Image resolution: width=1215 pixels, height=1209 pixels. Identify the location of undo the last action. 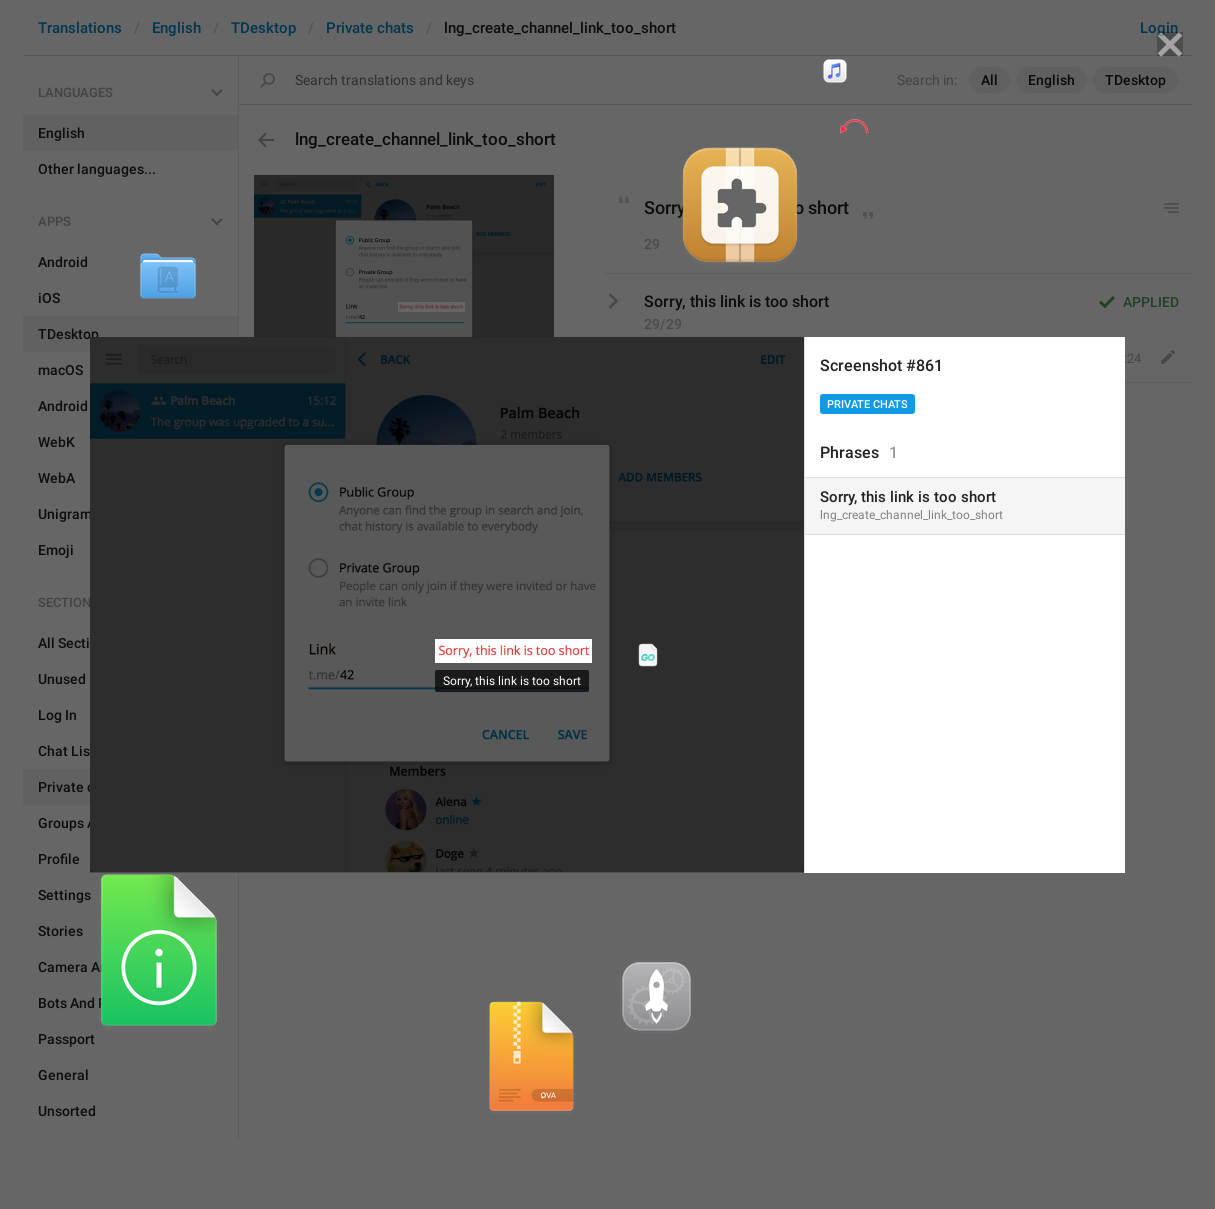
(855, 126).